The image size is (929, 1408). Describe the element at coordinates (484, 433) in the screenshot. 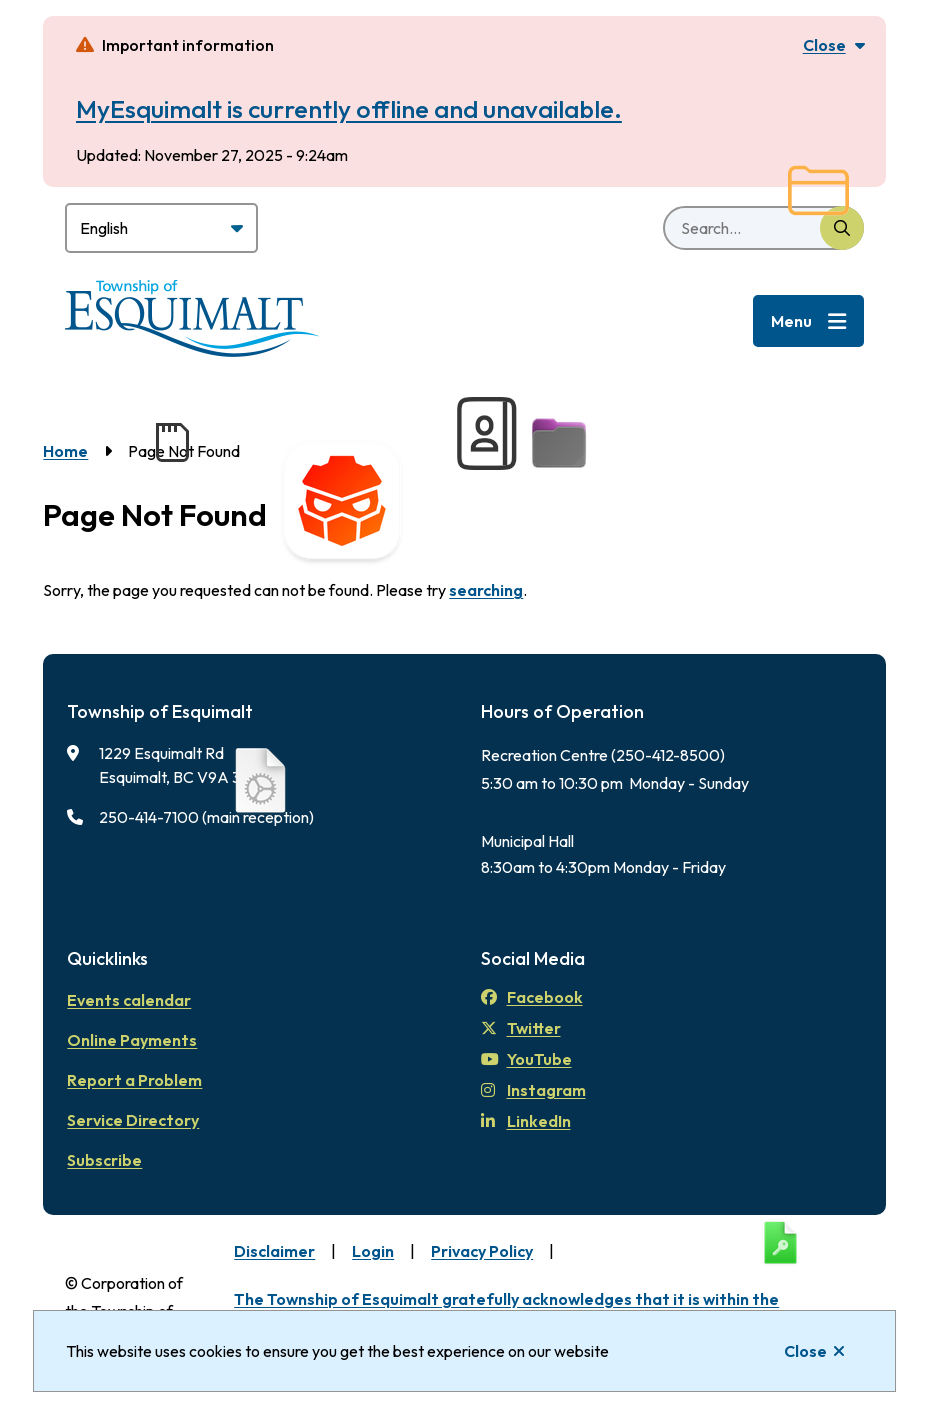

I see `open contacts app` at that location.